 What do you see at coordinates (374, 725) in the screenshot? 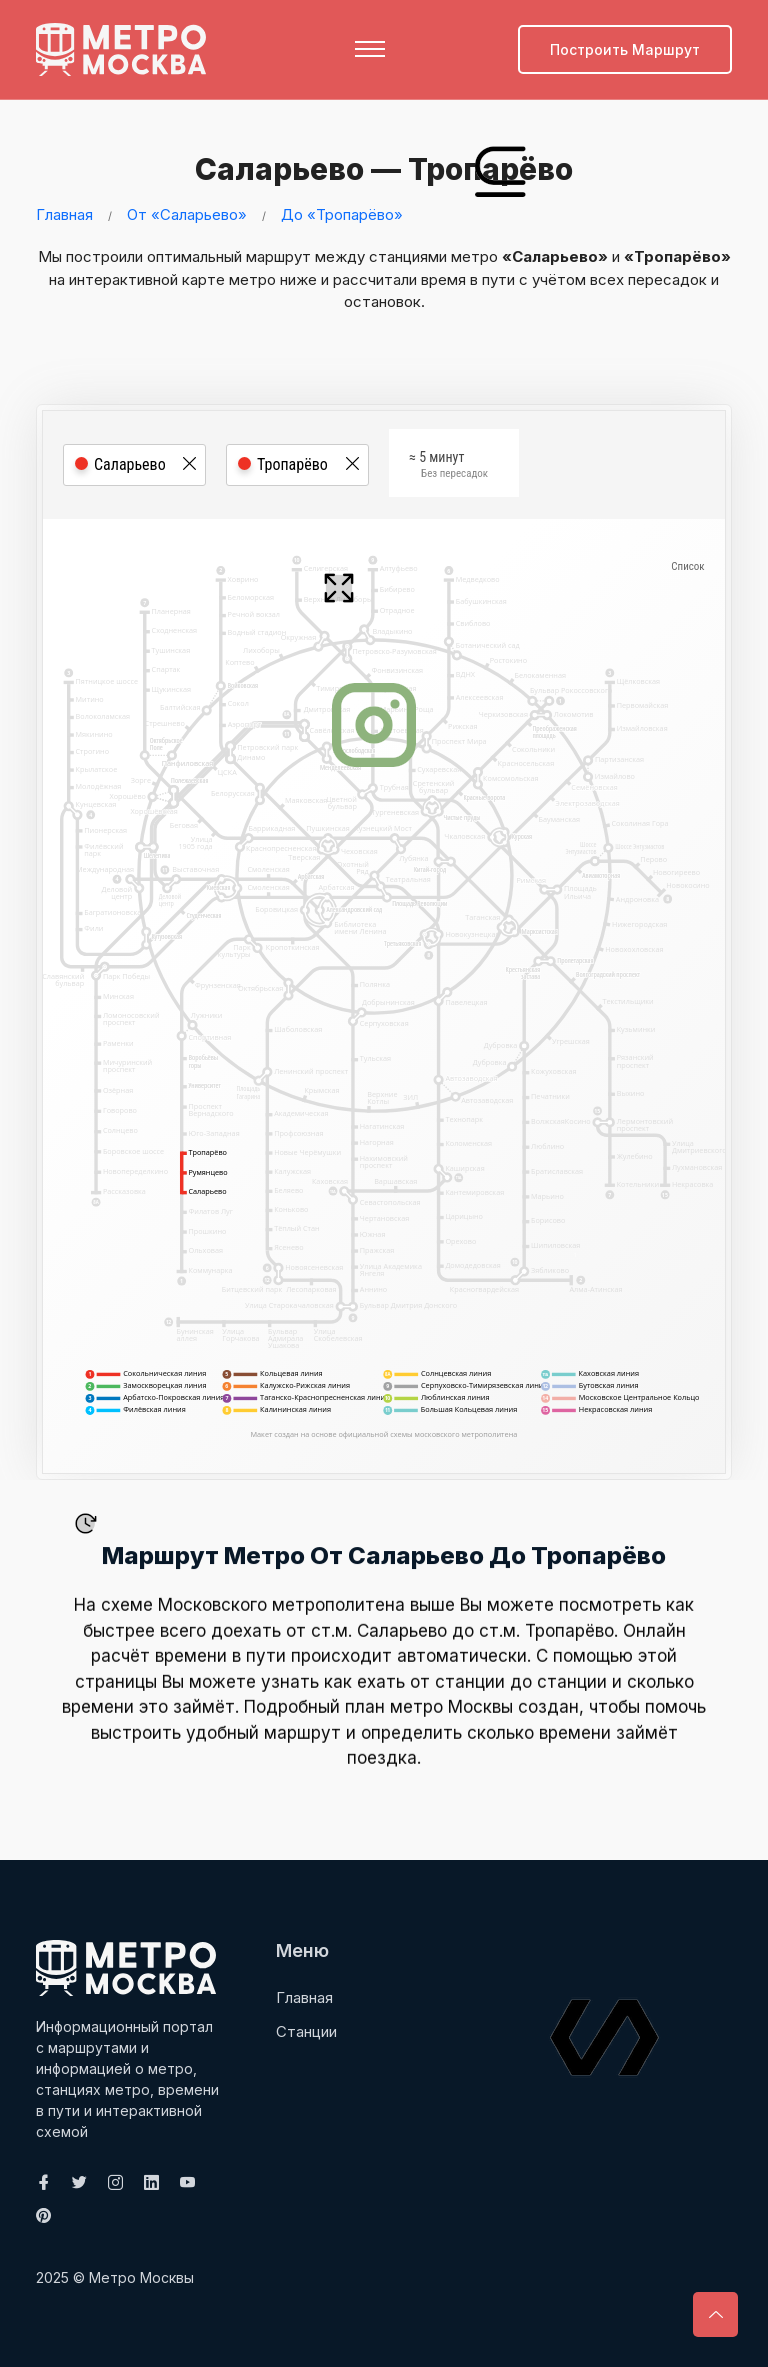
I see `open Instagram app` at bounding box center [374, 725].